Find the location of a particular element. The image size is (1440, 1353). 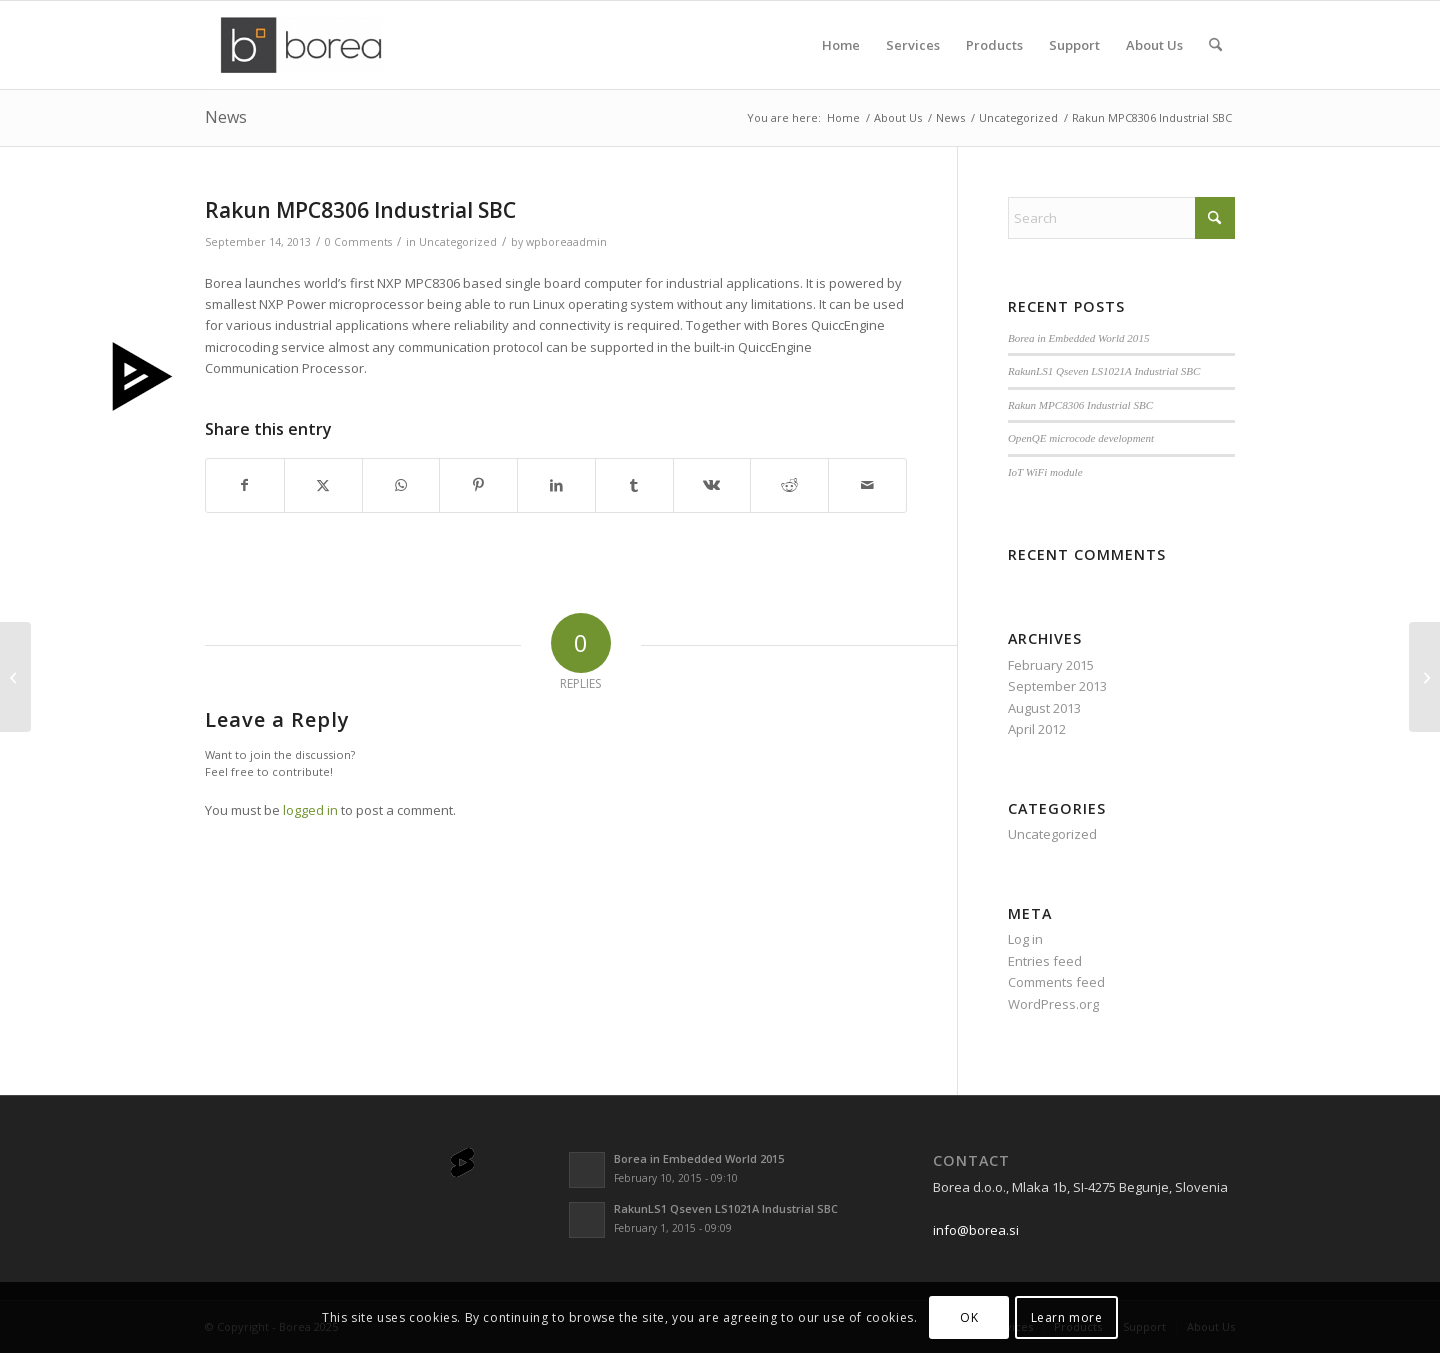

open asciinema terminal recording player is located at coordinates (142, 376).